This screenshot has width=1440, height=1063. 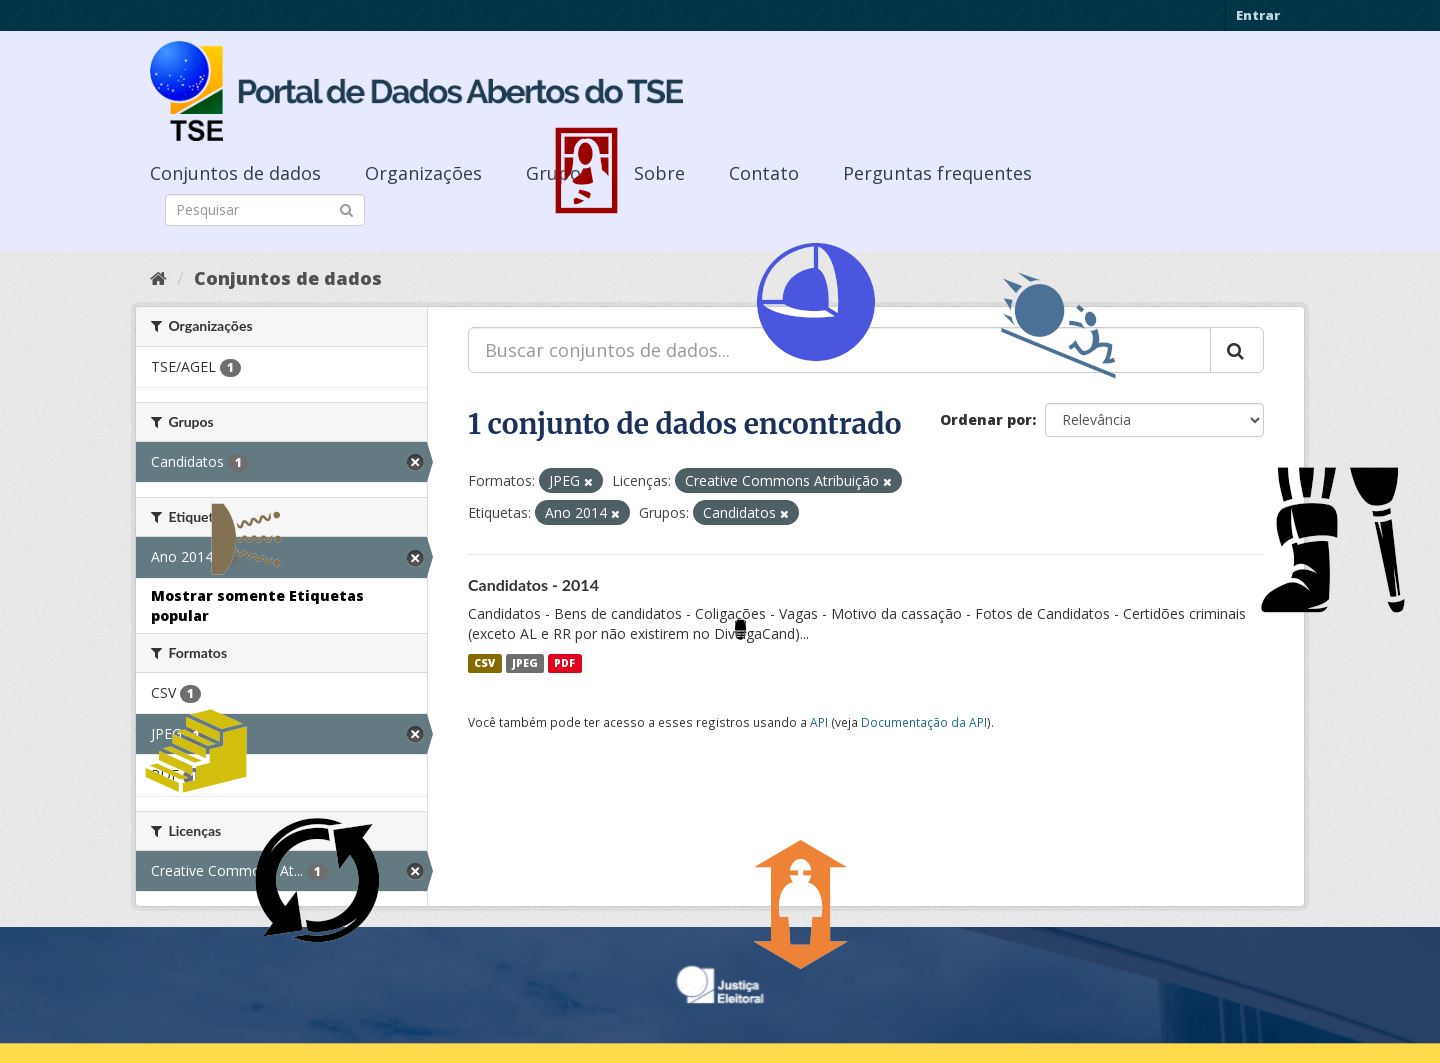 What do you see at coordinates (586, 170) in the screenshot?
I see `view artwork or gallery` at bounding box center [586, 170].